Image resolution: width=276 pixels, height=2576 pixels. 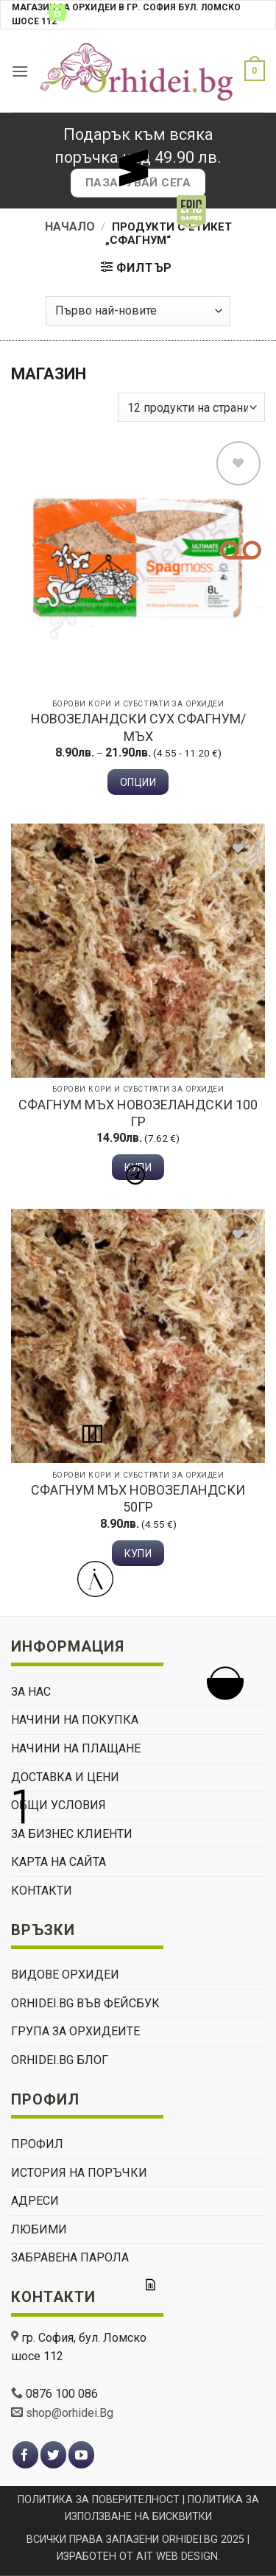 I want to click on view sim card information, so click(x=150, y=2284).